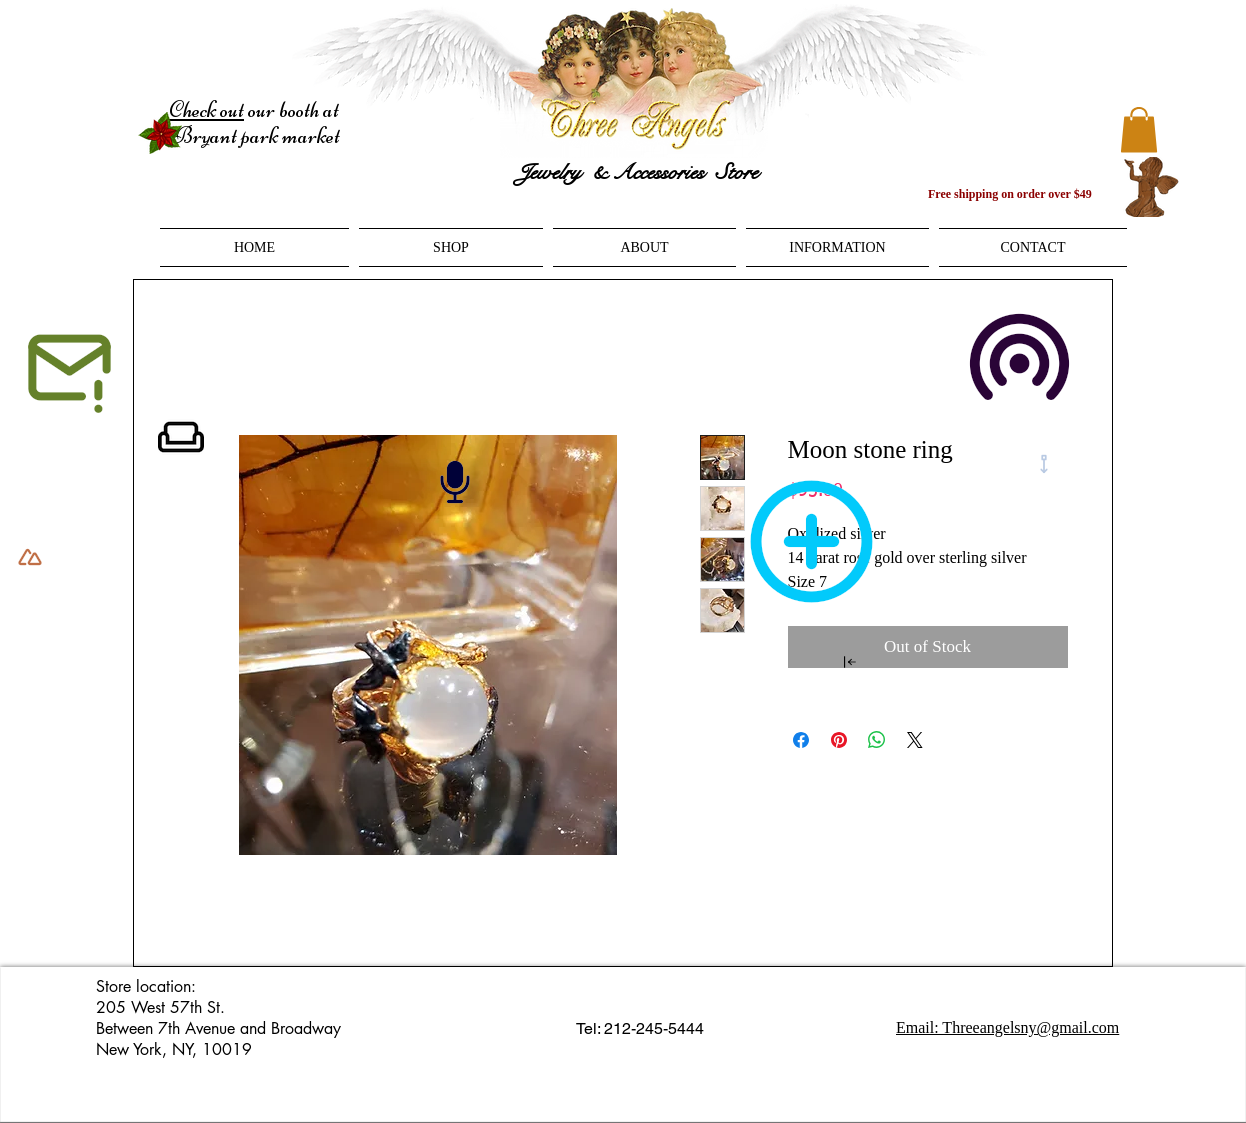 This screenshot has height=1123, width=1246. Describe the element at coordinates (455, 482) in the screenshot. I see `tap to start voice input` at that location.